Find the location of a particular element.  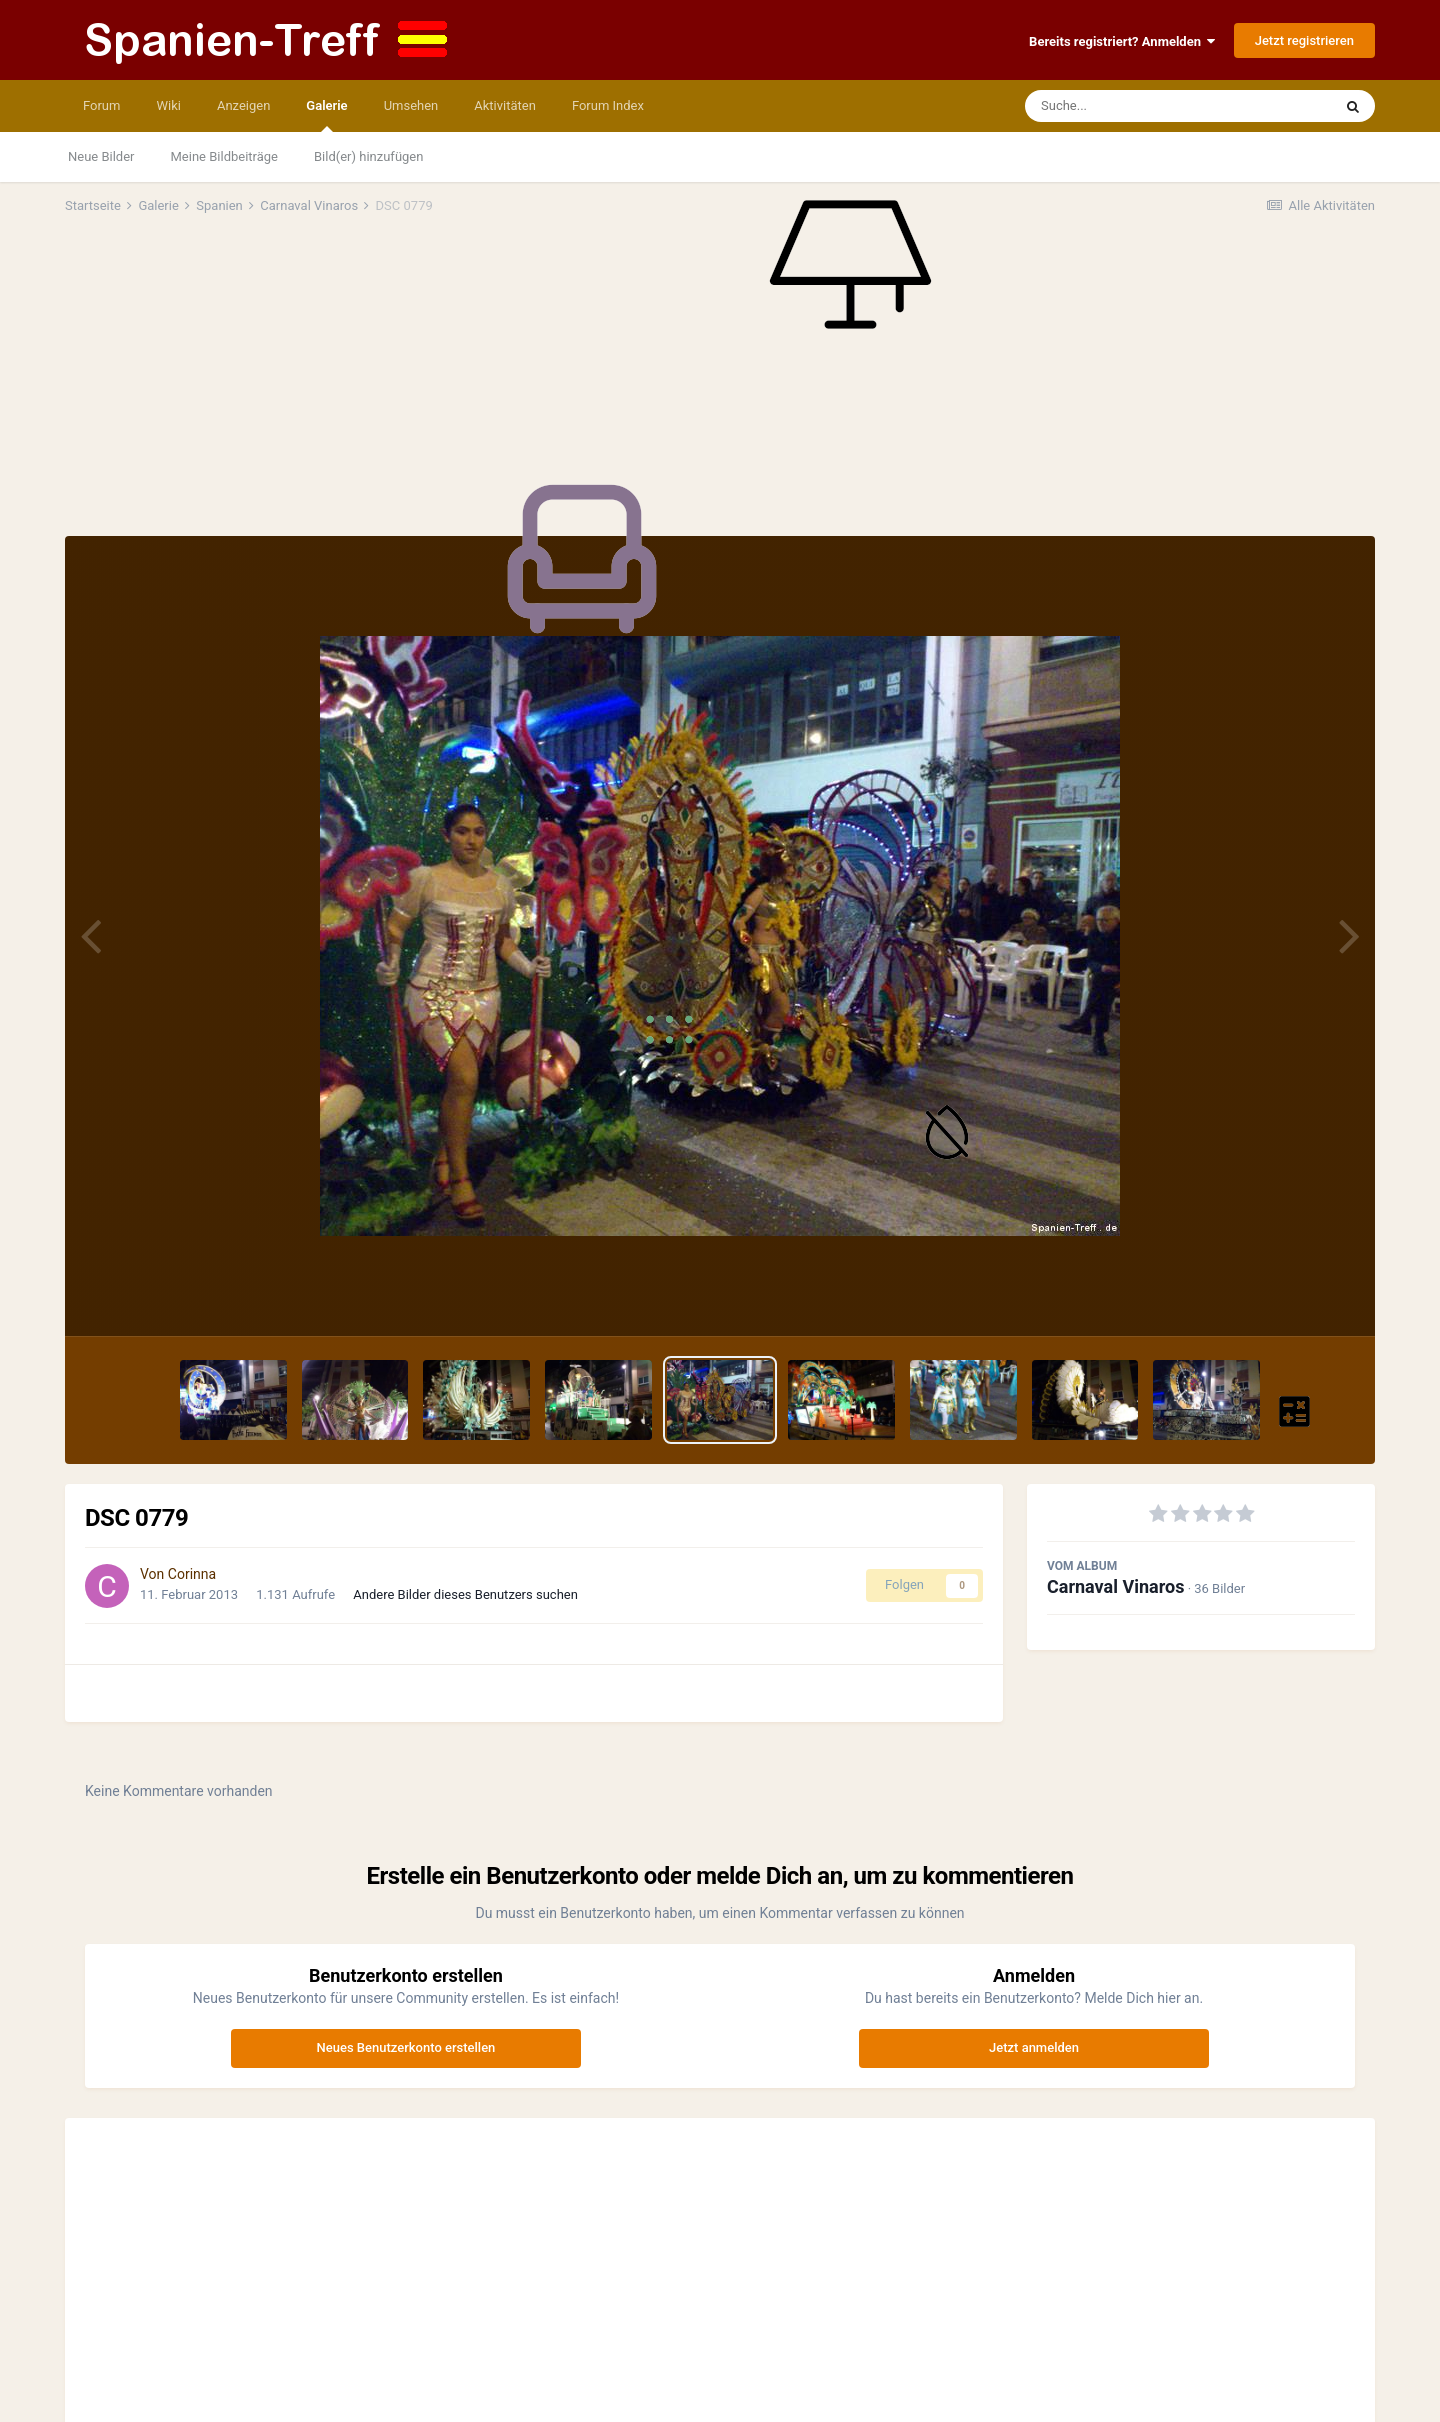

disable water or liquid detection is located at coordinates (947, 1134).